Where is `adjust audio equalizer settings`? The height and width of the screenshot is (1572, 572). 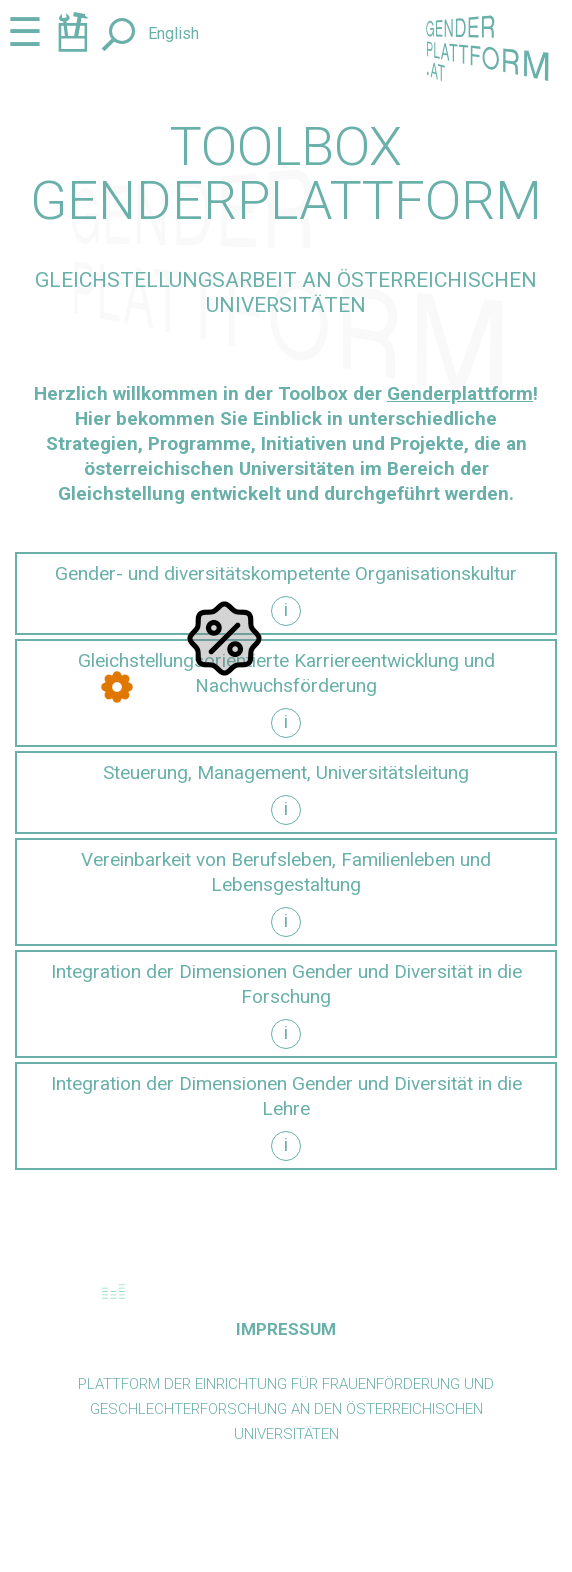 adjust audio equalizer settings is located at coordinates (113, 1291).